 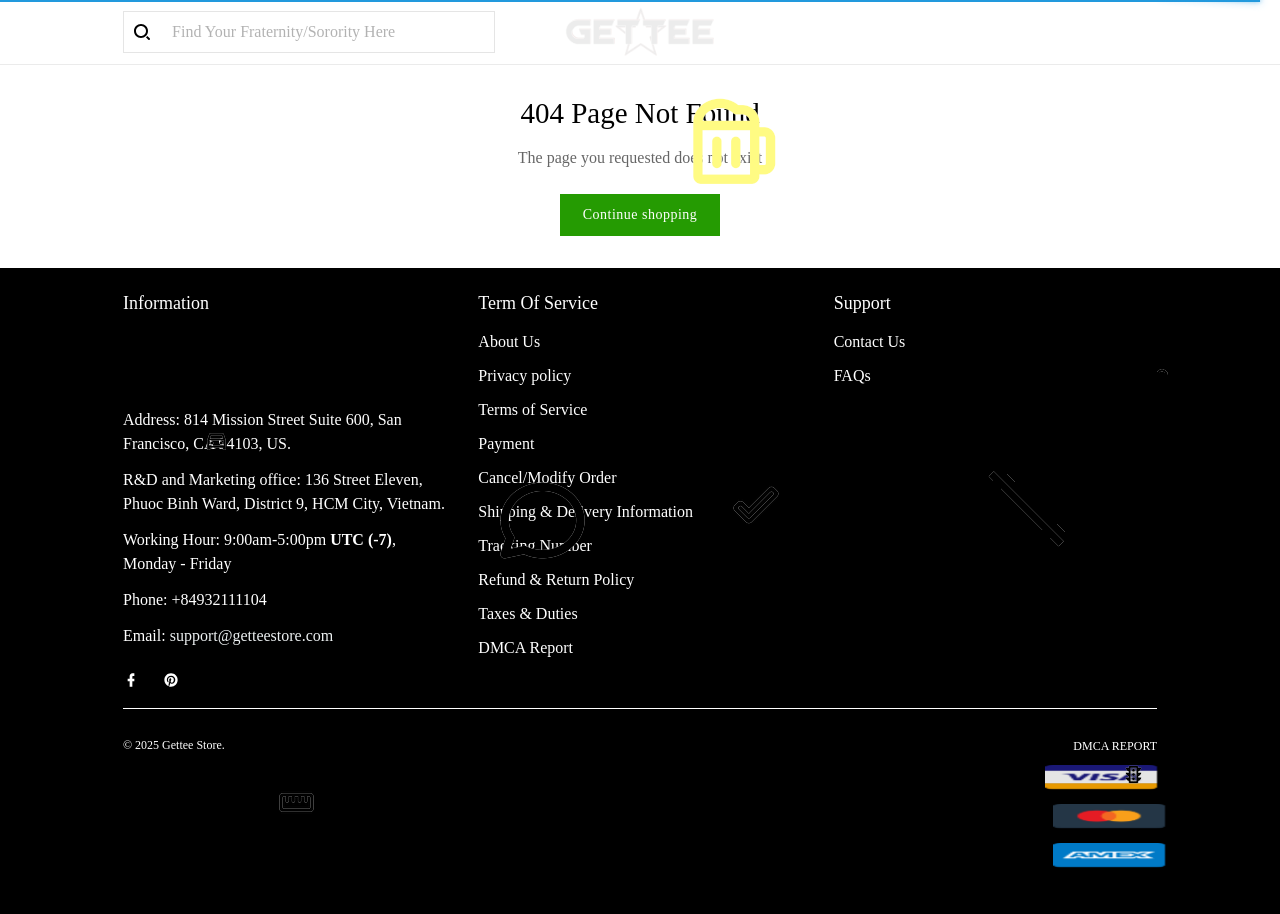 I want to click on open messaging or chat, so click(x=542, y=520).